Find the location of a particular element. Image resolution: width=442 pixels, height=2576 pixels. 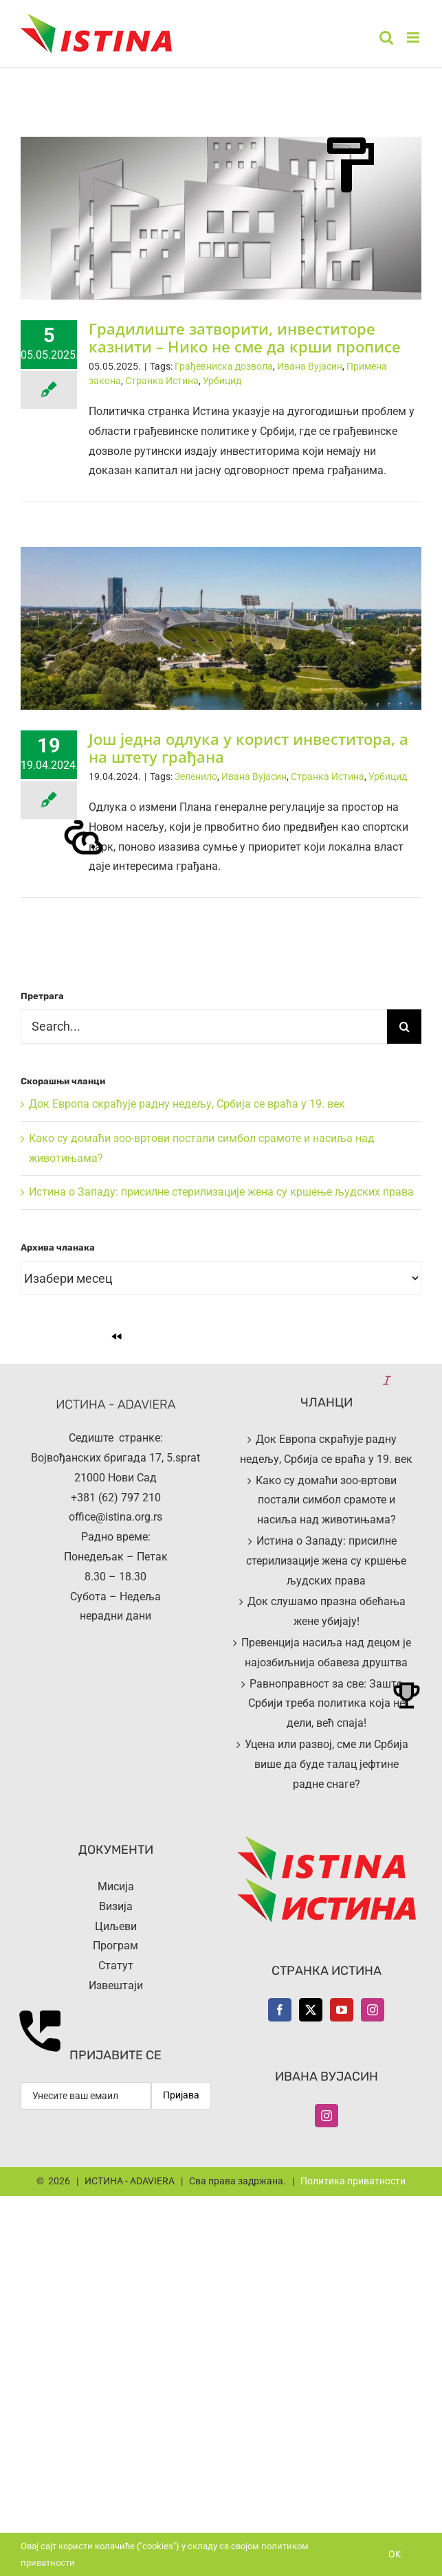

rewind media content quickly is located at coordinates (117, 1336).